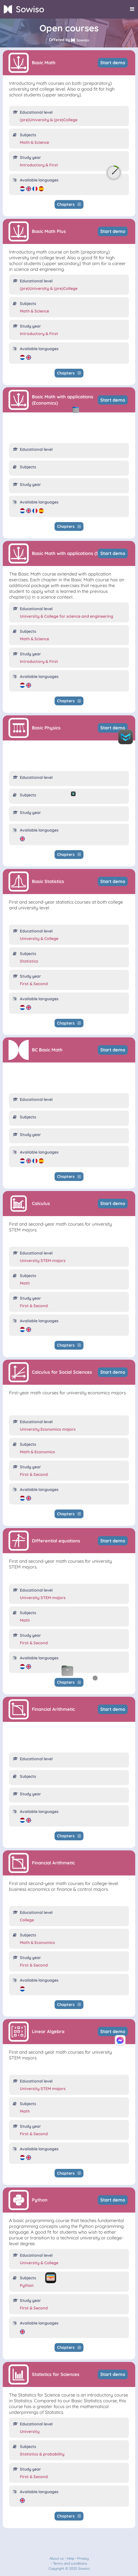 Image resolution: width=138 pixels, height=2576 pixels. I want to click on open marktext markdown editor, so click(125, 737).